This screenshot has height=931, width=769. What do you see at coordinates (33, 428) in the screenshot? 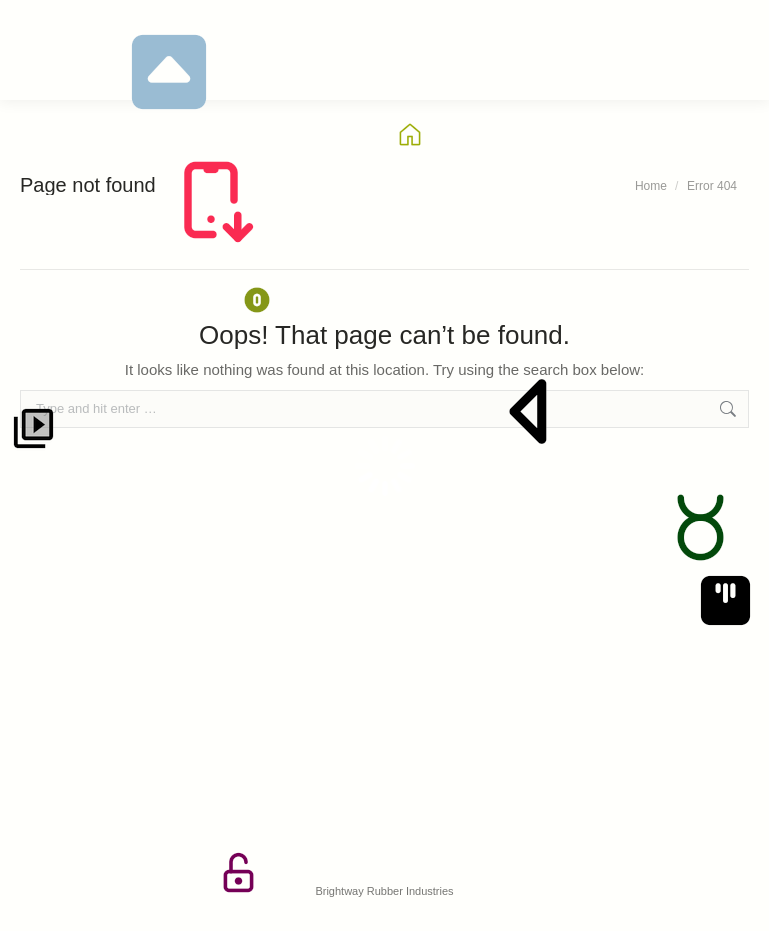
I see `access your video library` at bounding box center [33, 428].